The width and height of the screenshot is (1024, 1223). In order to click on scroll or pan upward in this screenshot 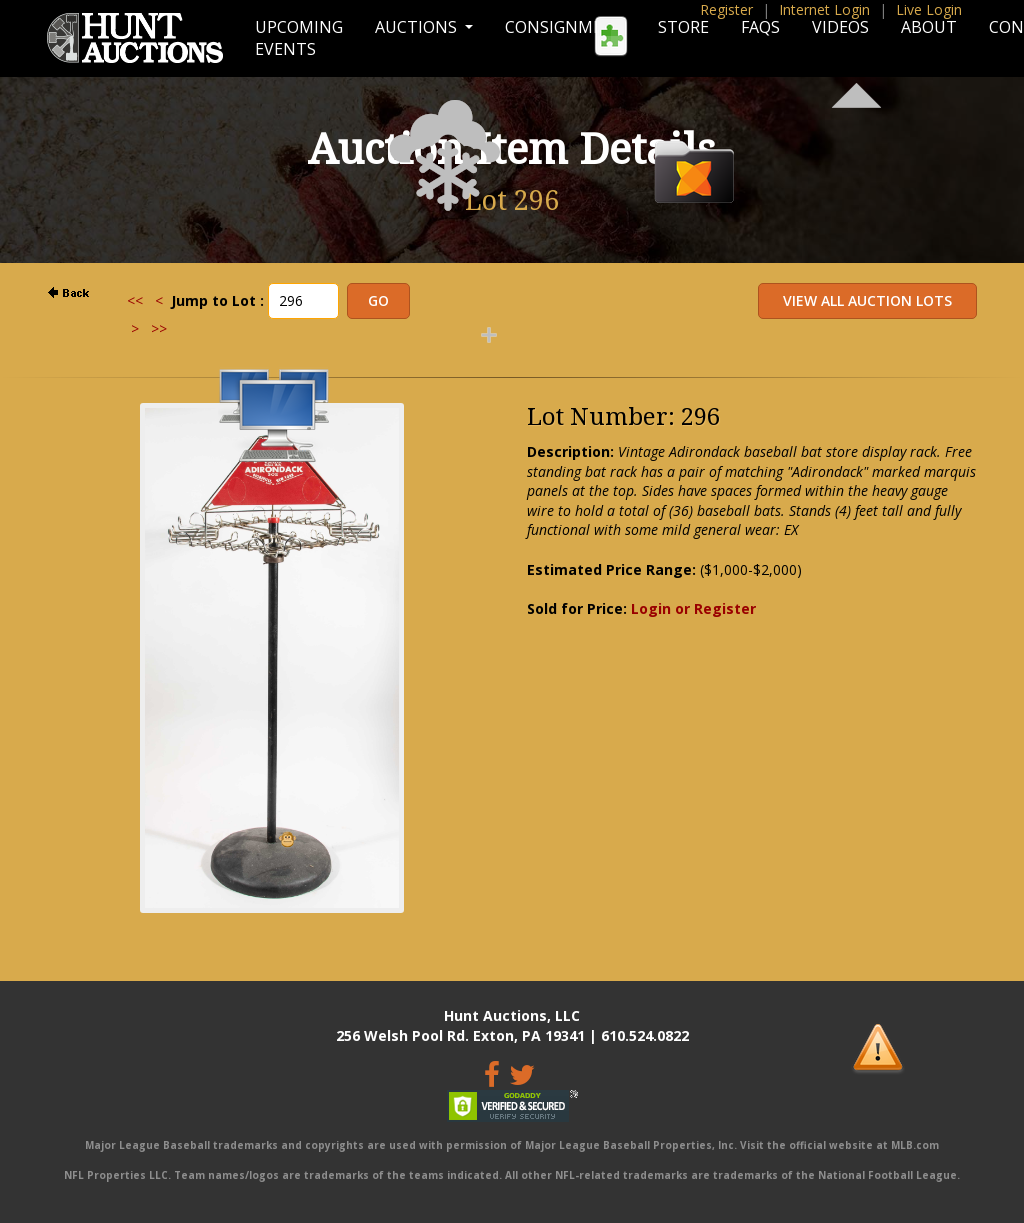, I will do `click(856, 97)`.